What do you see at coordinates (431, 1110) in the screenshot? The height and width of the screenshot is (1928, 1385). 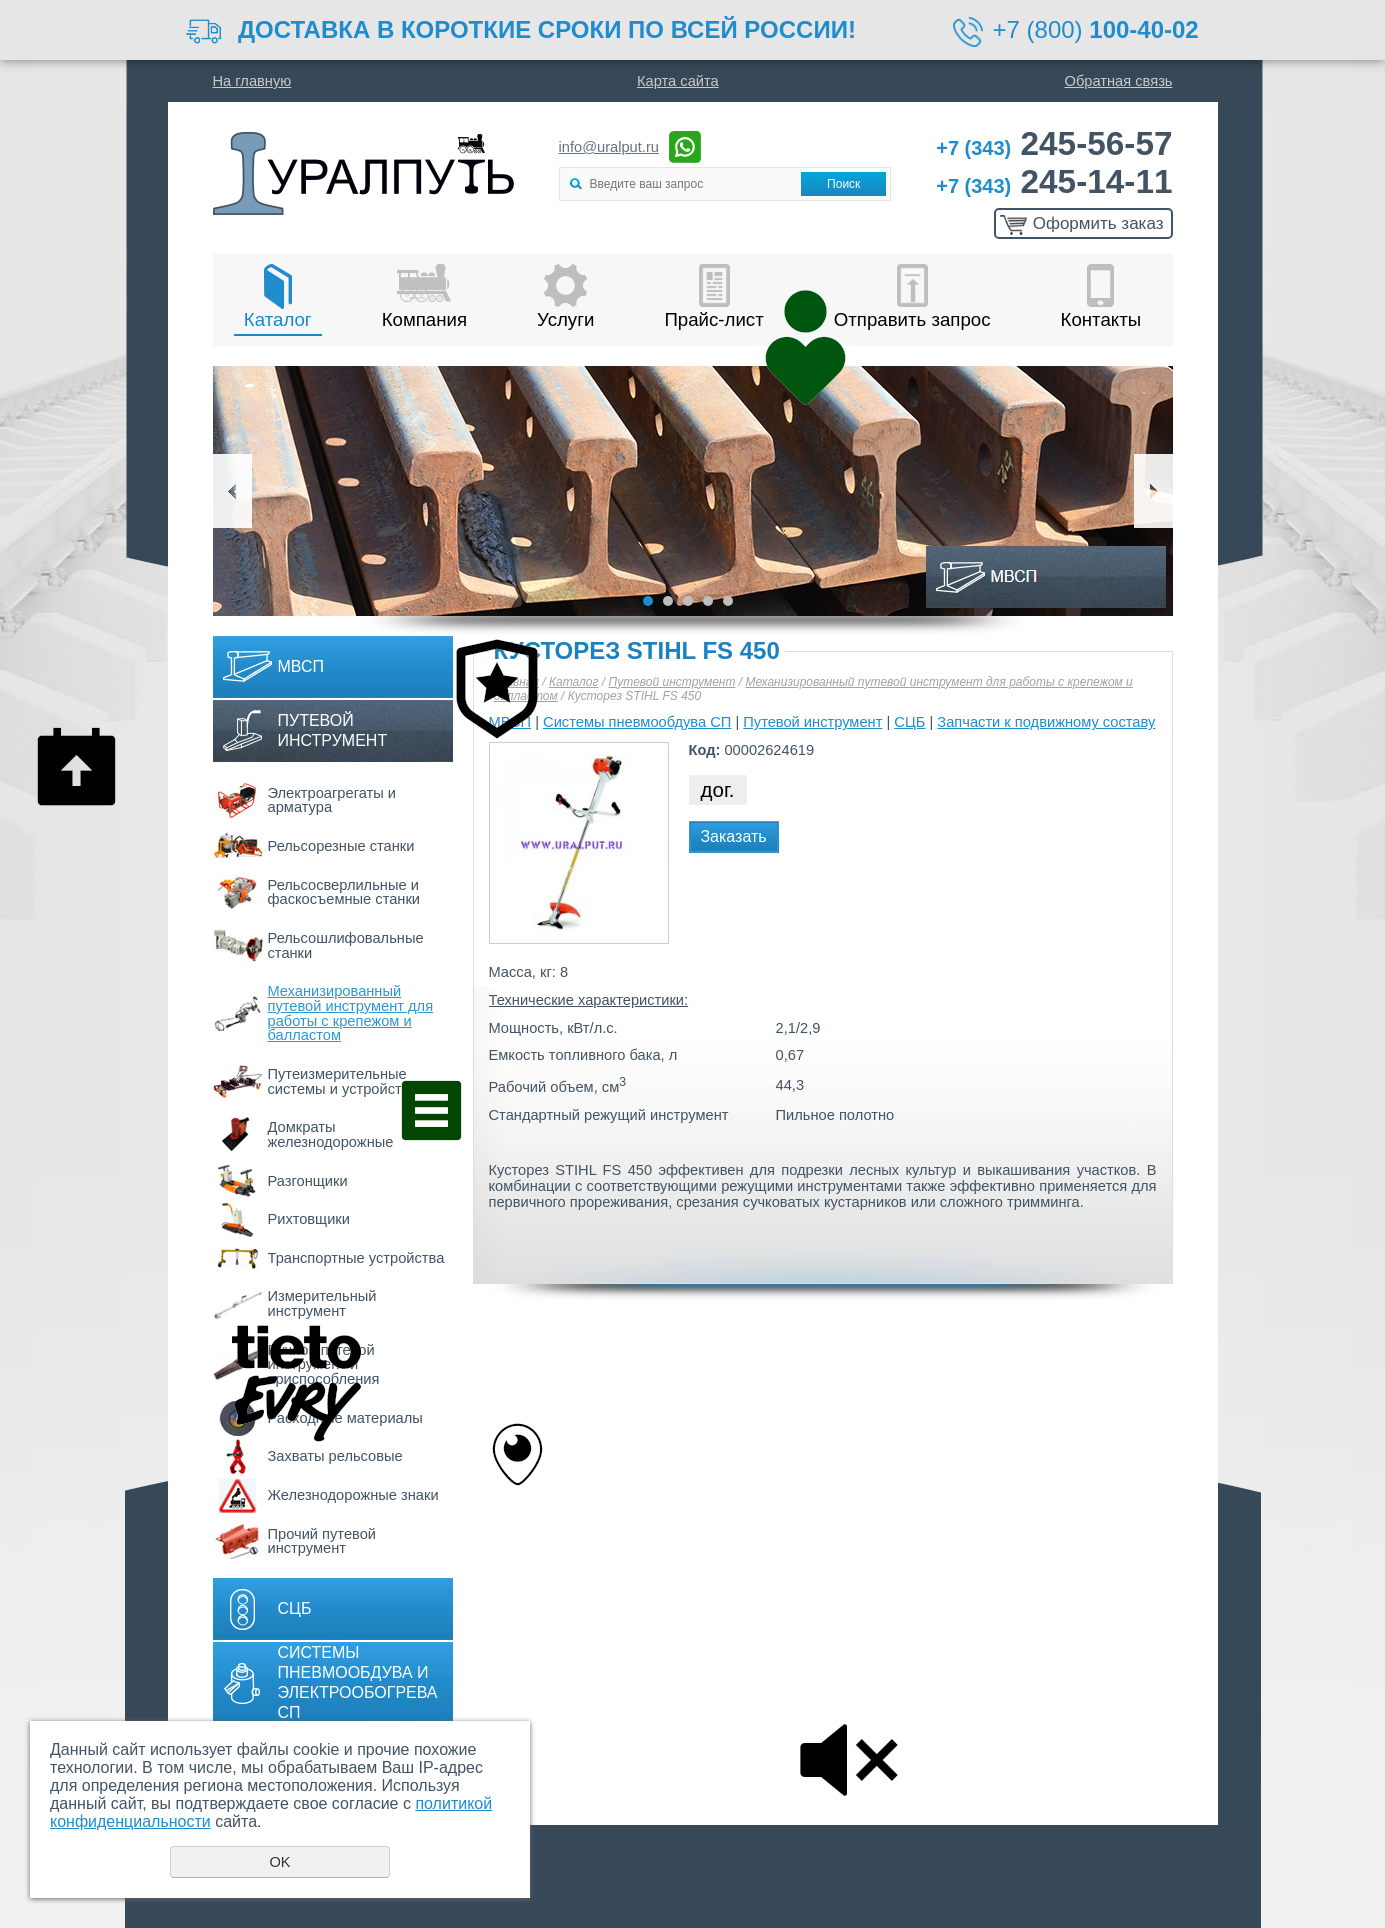 I see `switch to horizontal layout view` at bounding box center [431, 1110].